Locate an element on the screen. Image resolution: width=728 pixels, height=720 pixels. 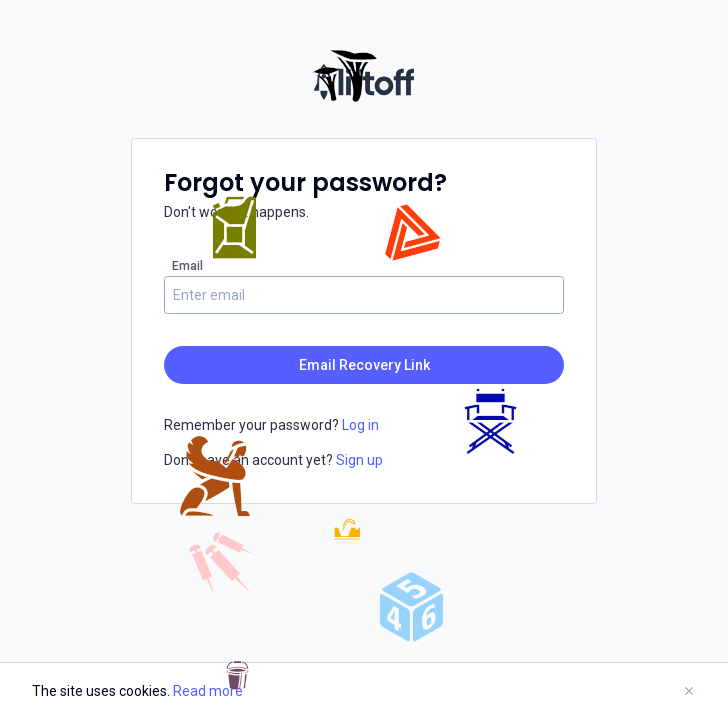
chanterelle mushroom icon for a foraging or nature app is located at coordinates (345, 76).